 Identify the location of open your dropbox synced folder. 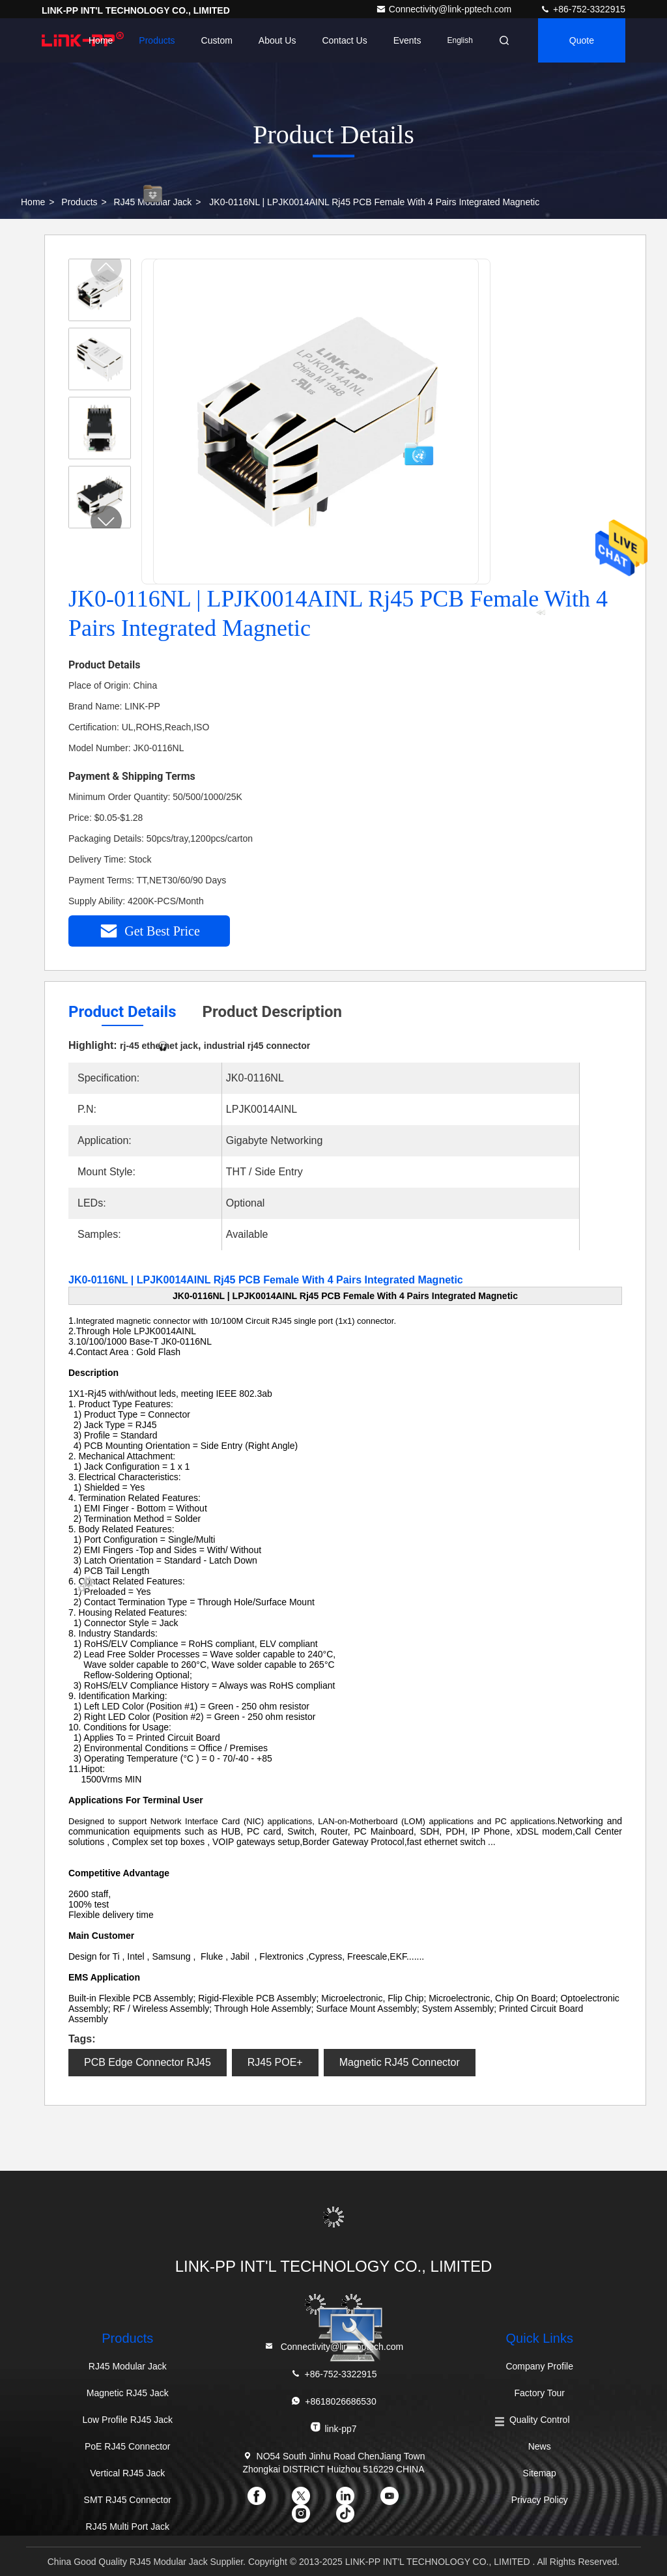
(152, 193).